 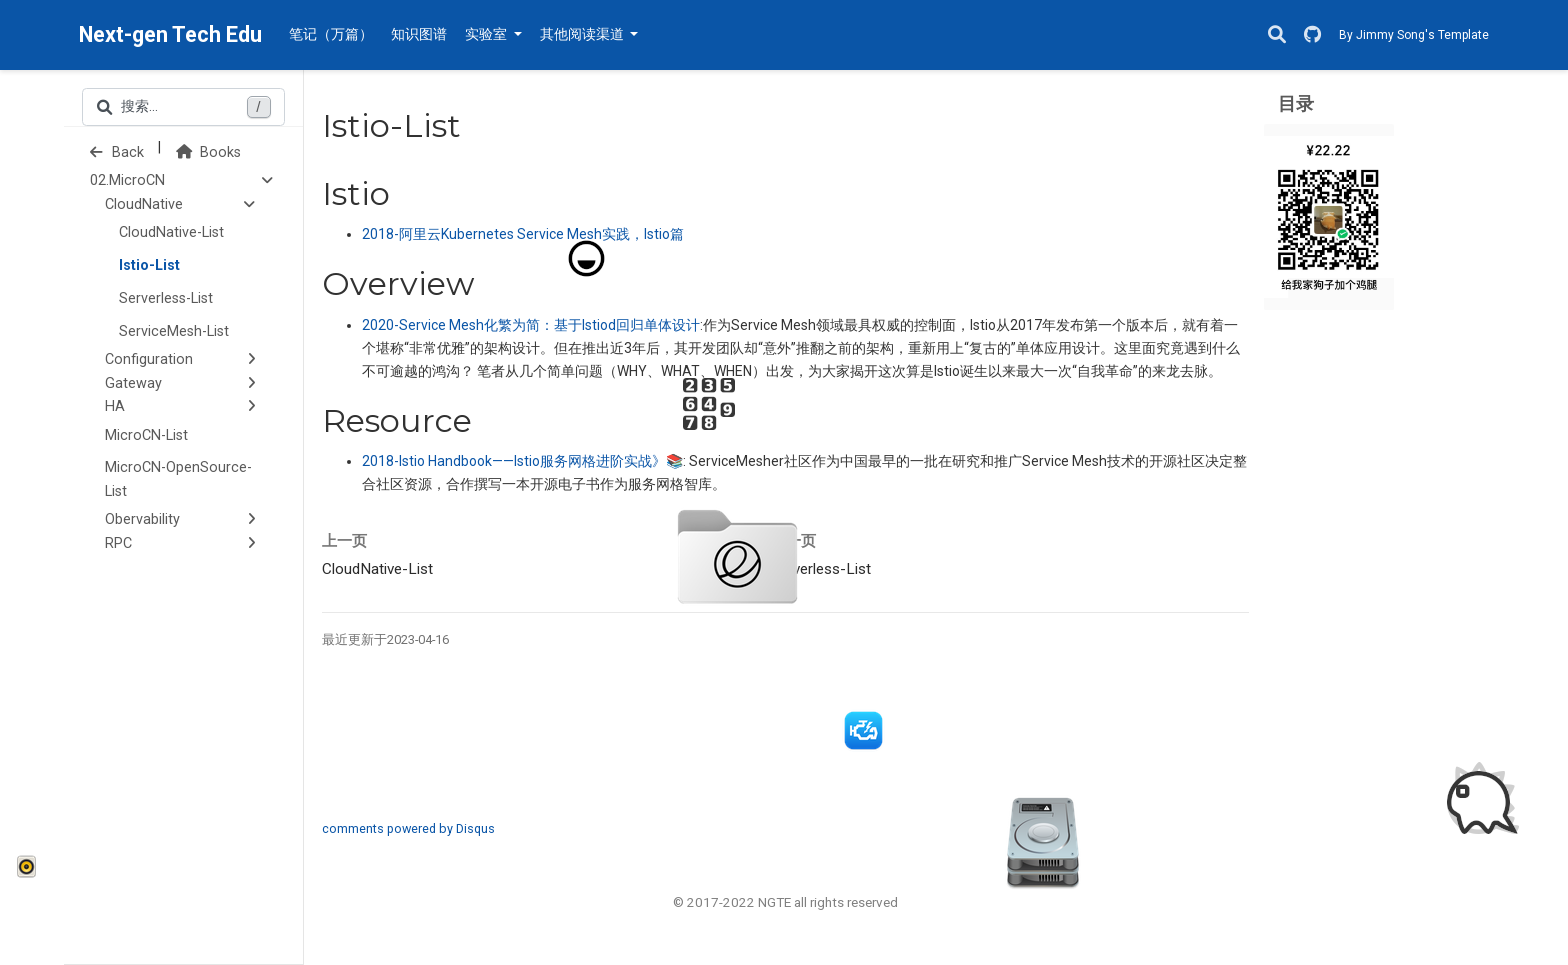 What do you see at coordinates (737, 560) in the screenshot?
I see `open elementary OS system folder` at bounding box center [737, 560].